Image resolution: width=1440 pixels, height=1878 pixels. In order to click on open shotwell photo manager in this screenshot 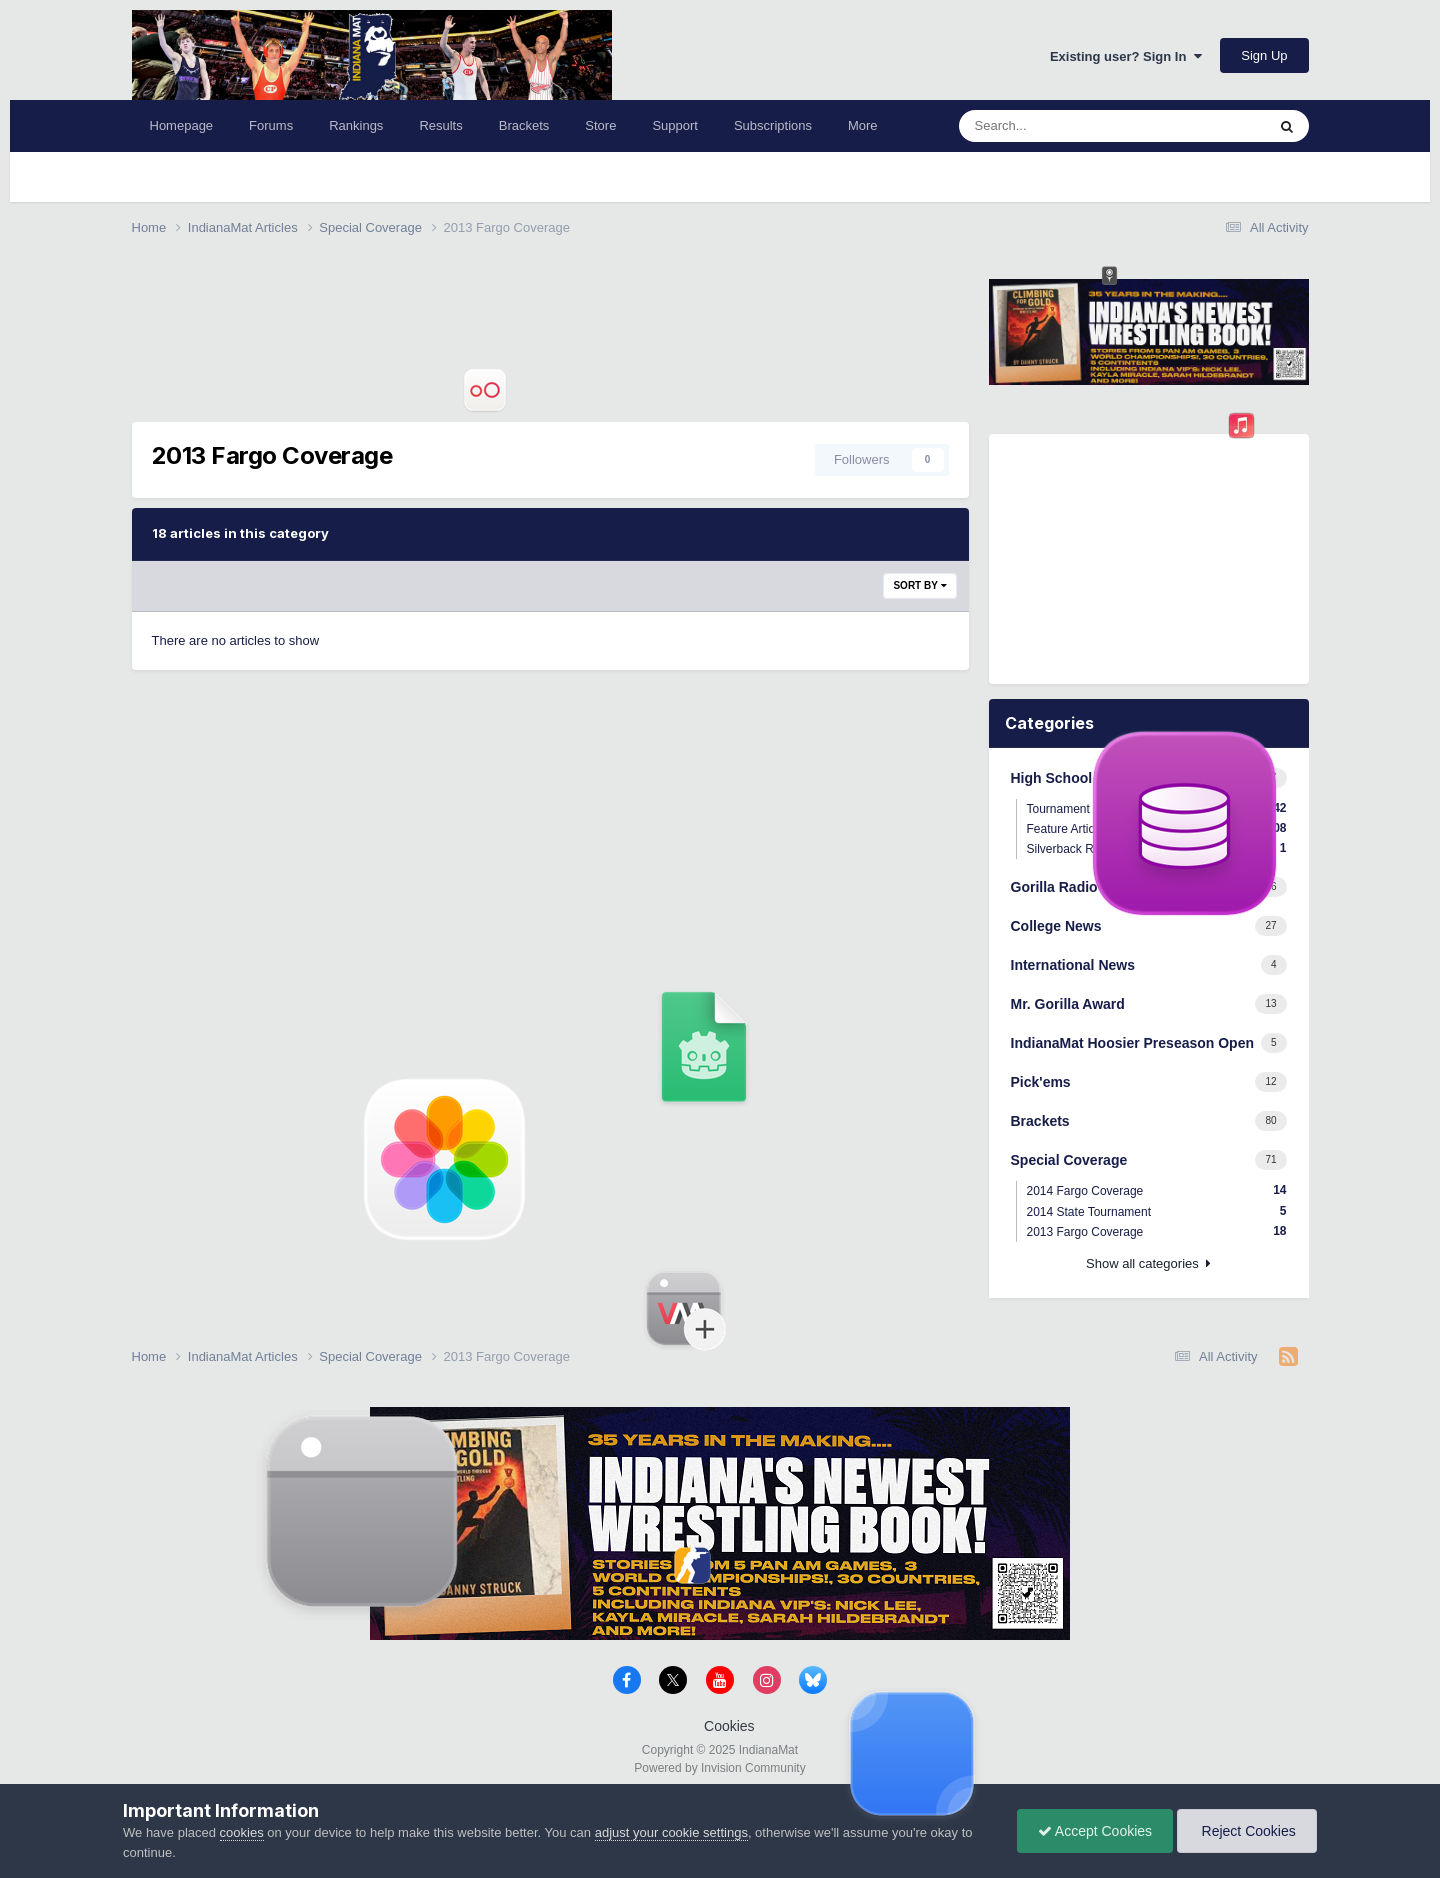, I will do `click(444, 1159)`.